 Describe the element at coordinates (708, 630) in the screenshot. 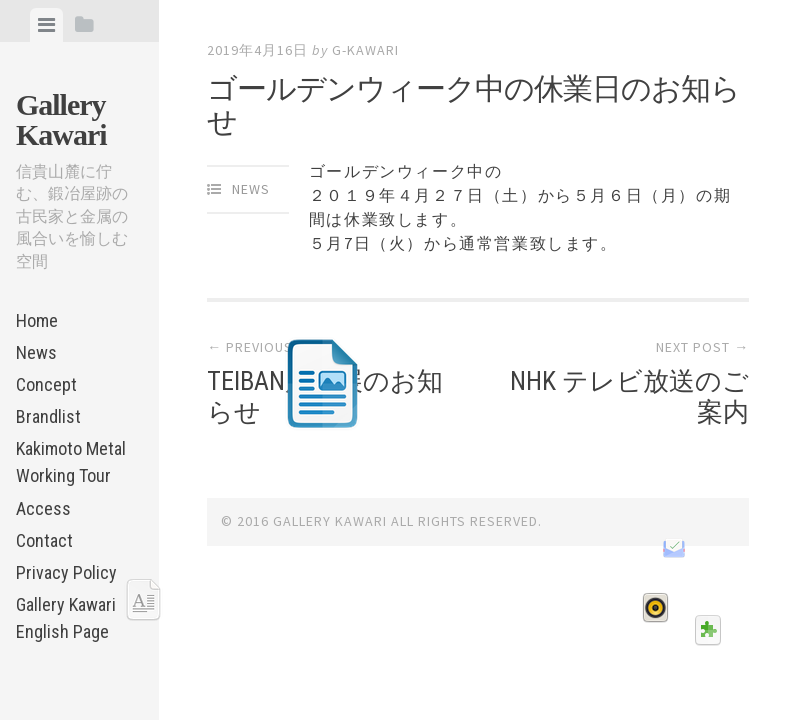

I see `an extension or plugin file type` at that location.